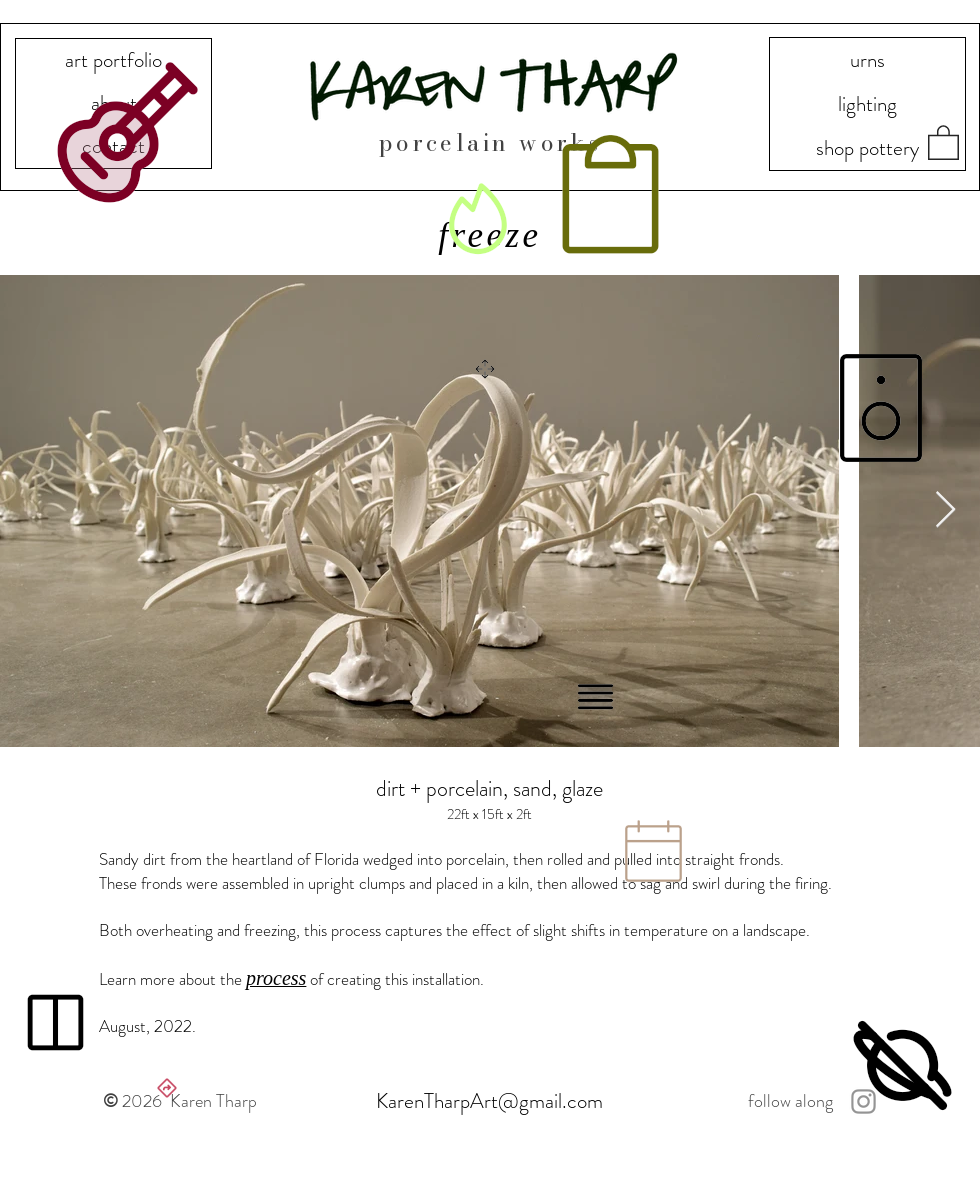 This screenshot has height=1185, width=980. What do you see at coordinates (478, 220) in the screenshot?
I see `indicates trending or hot content` at bounding box center [478, 220].